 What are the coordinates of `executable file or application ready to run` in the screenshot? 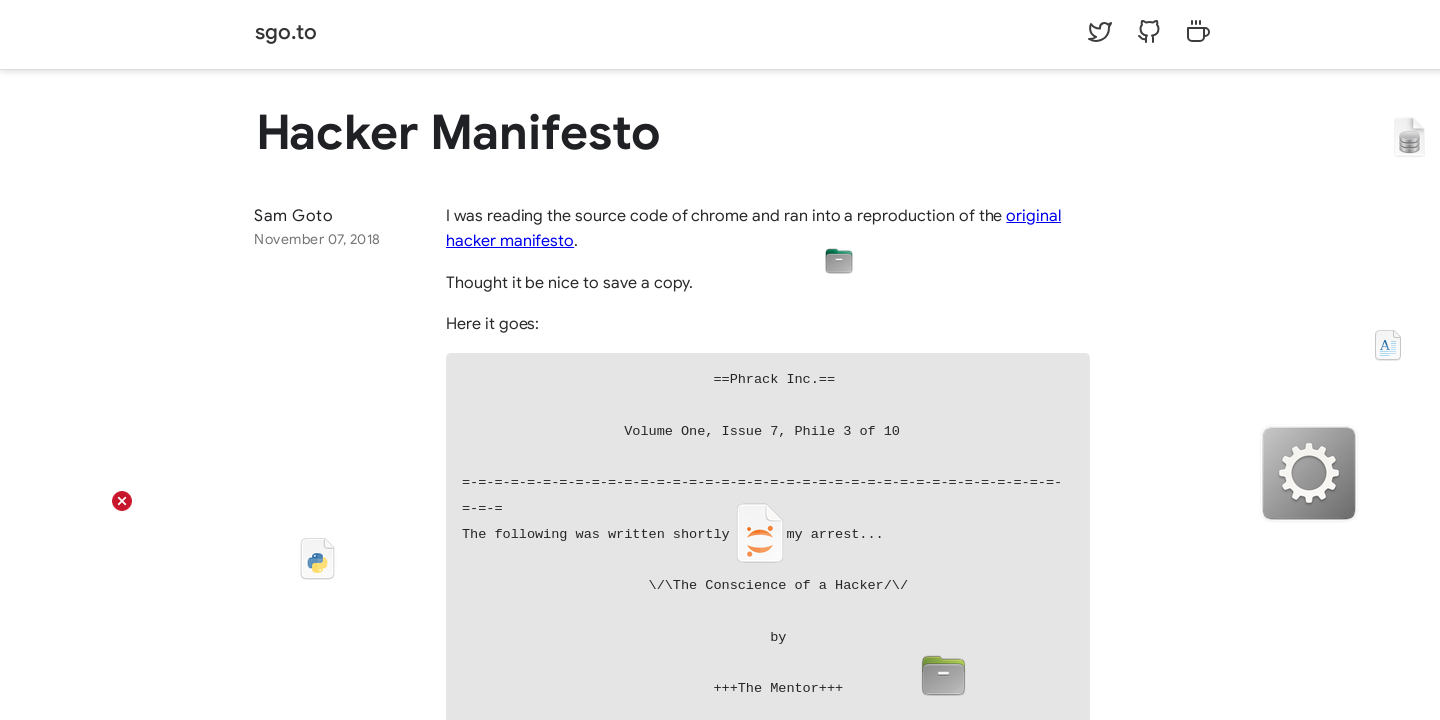 It's located at (1309, 473).